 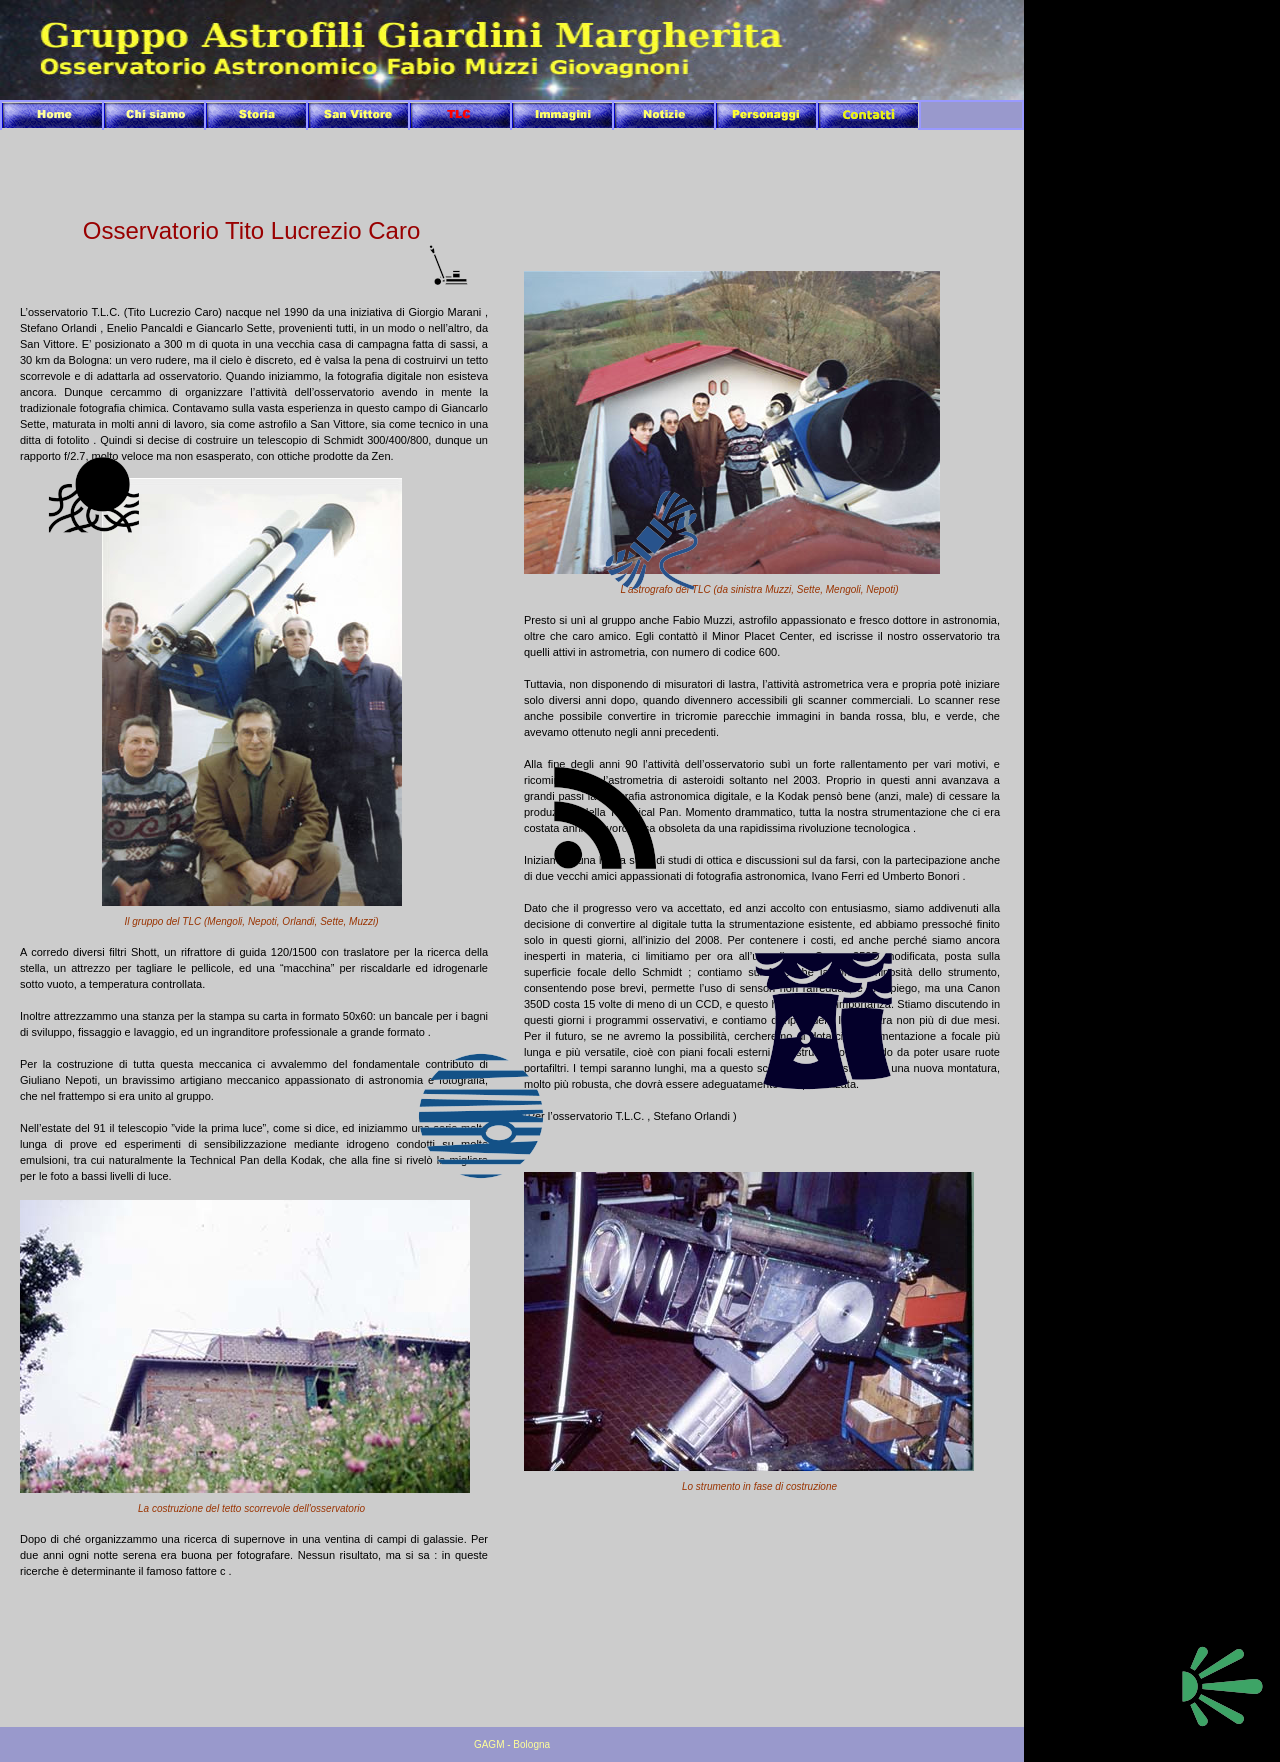 What do you see at coordinates (605, 818) in the screenshot?
I see `subscribe to RSS feed` at bounding box center [605, 818].